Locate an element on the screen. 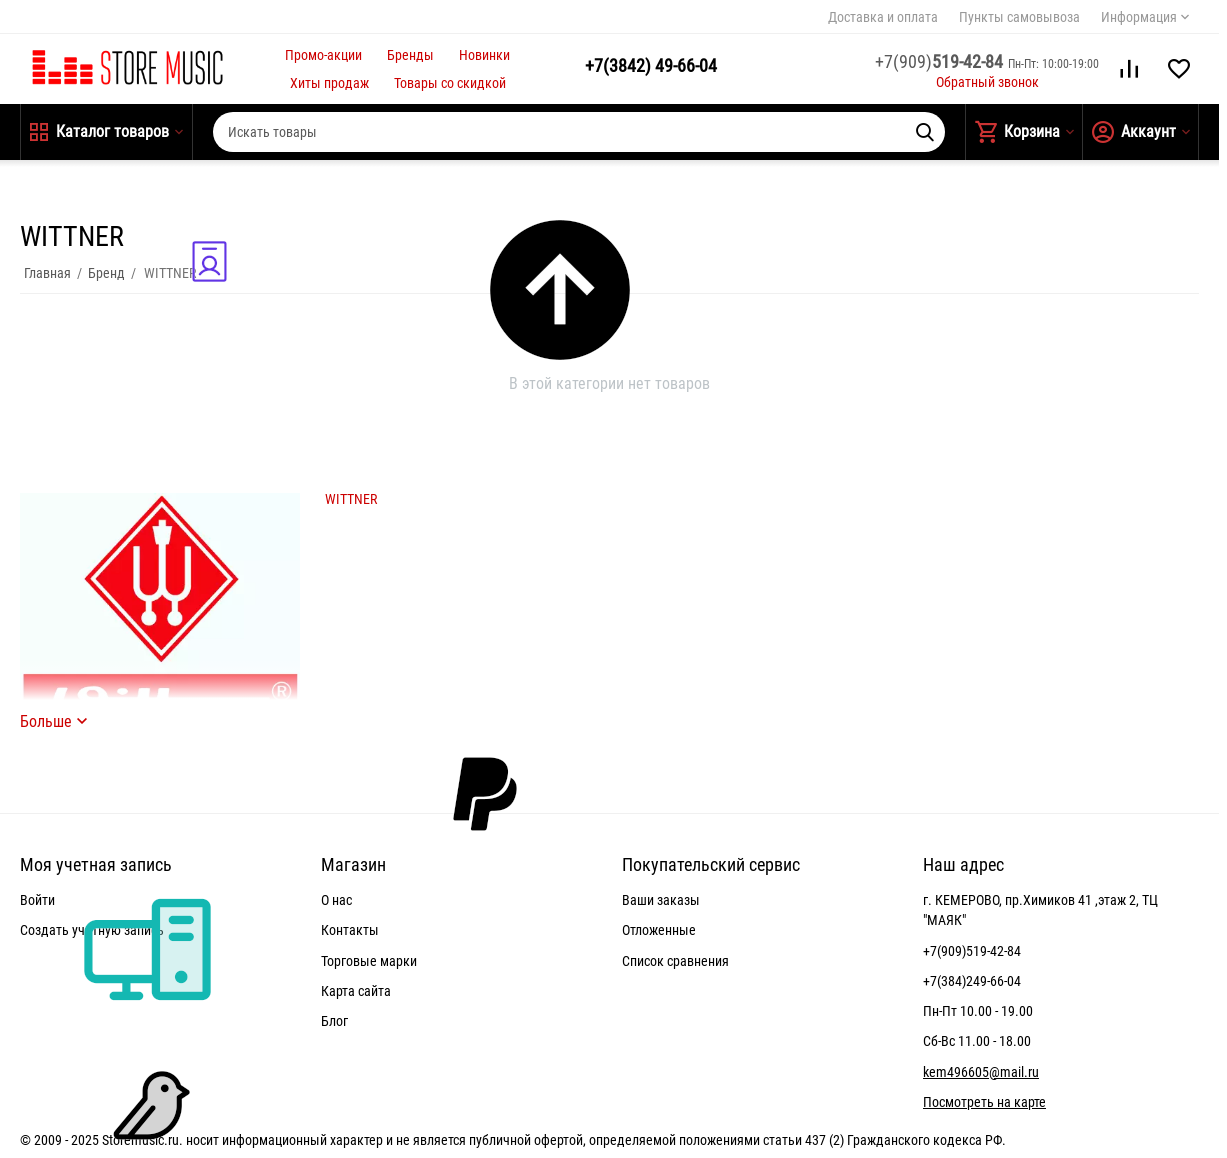 This screenshot has height=1158, width=1227. view user profile or identification details is located at coordinates (209, 261).